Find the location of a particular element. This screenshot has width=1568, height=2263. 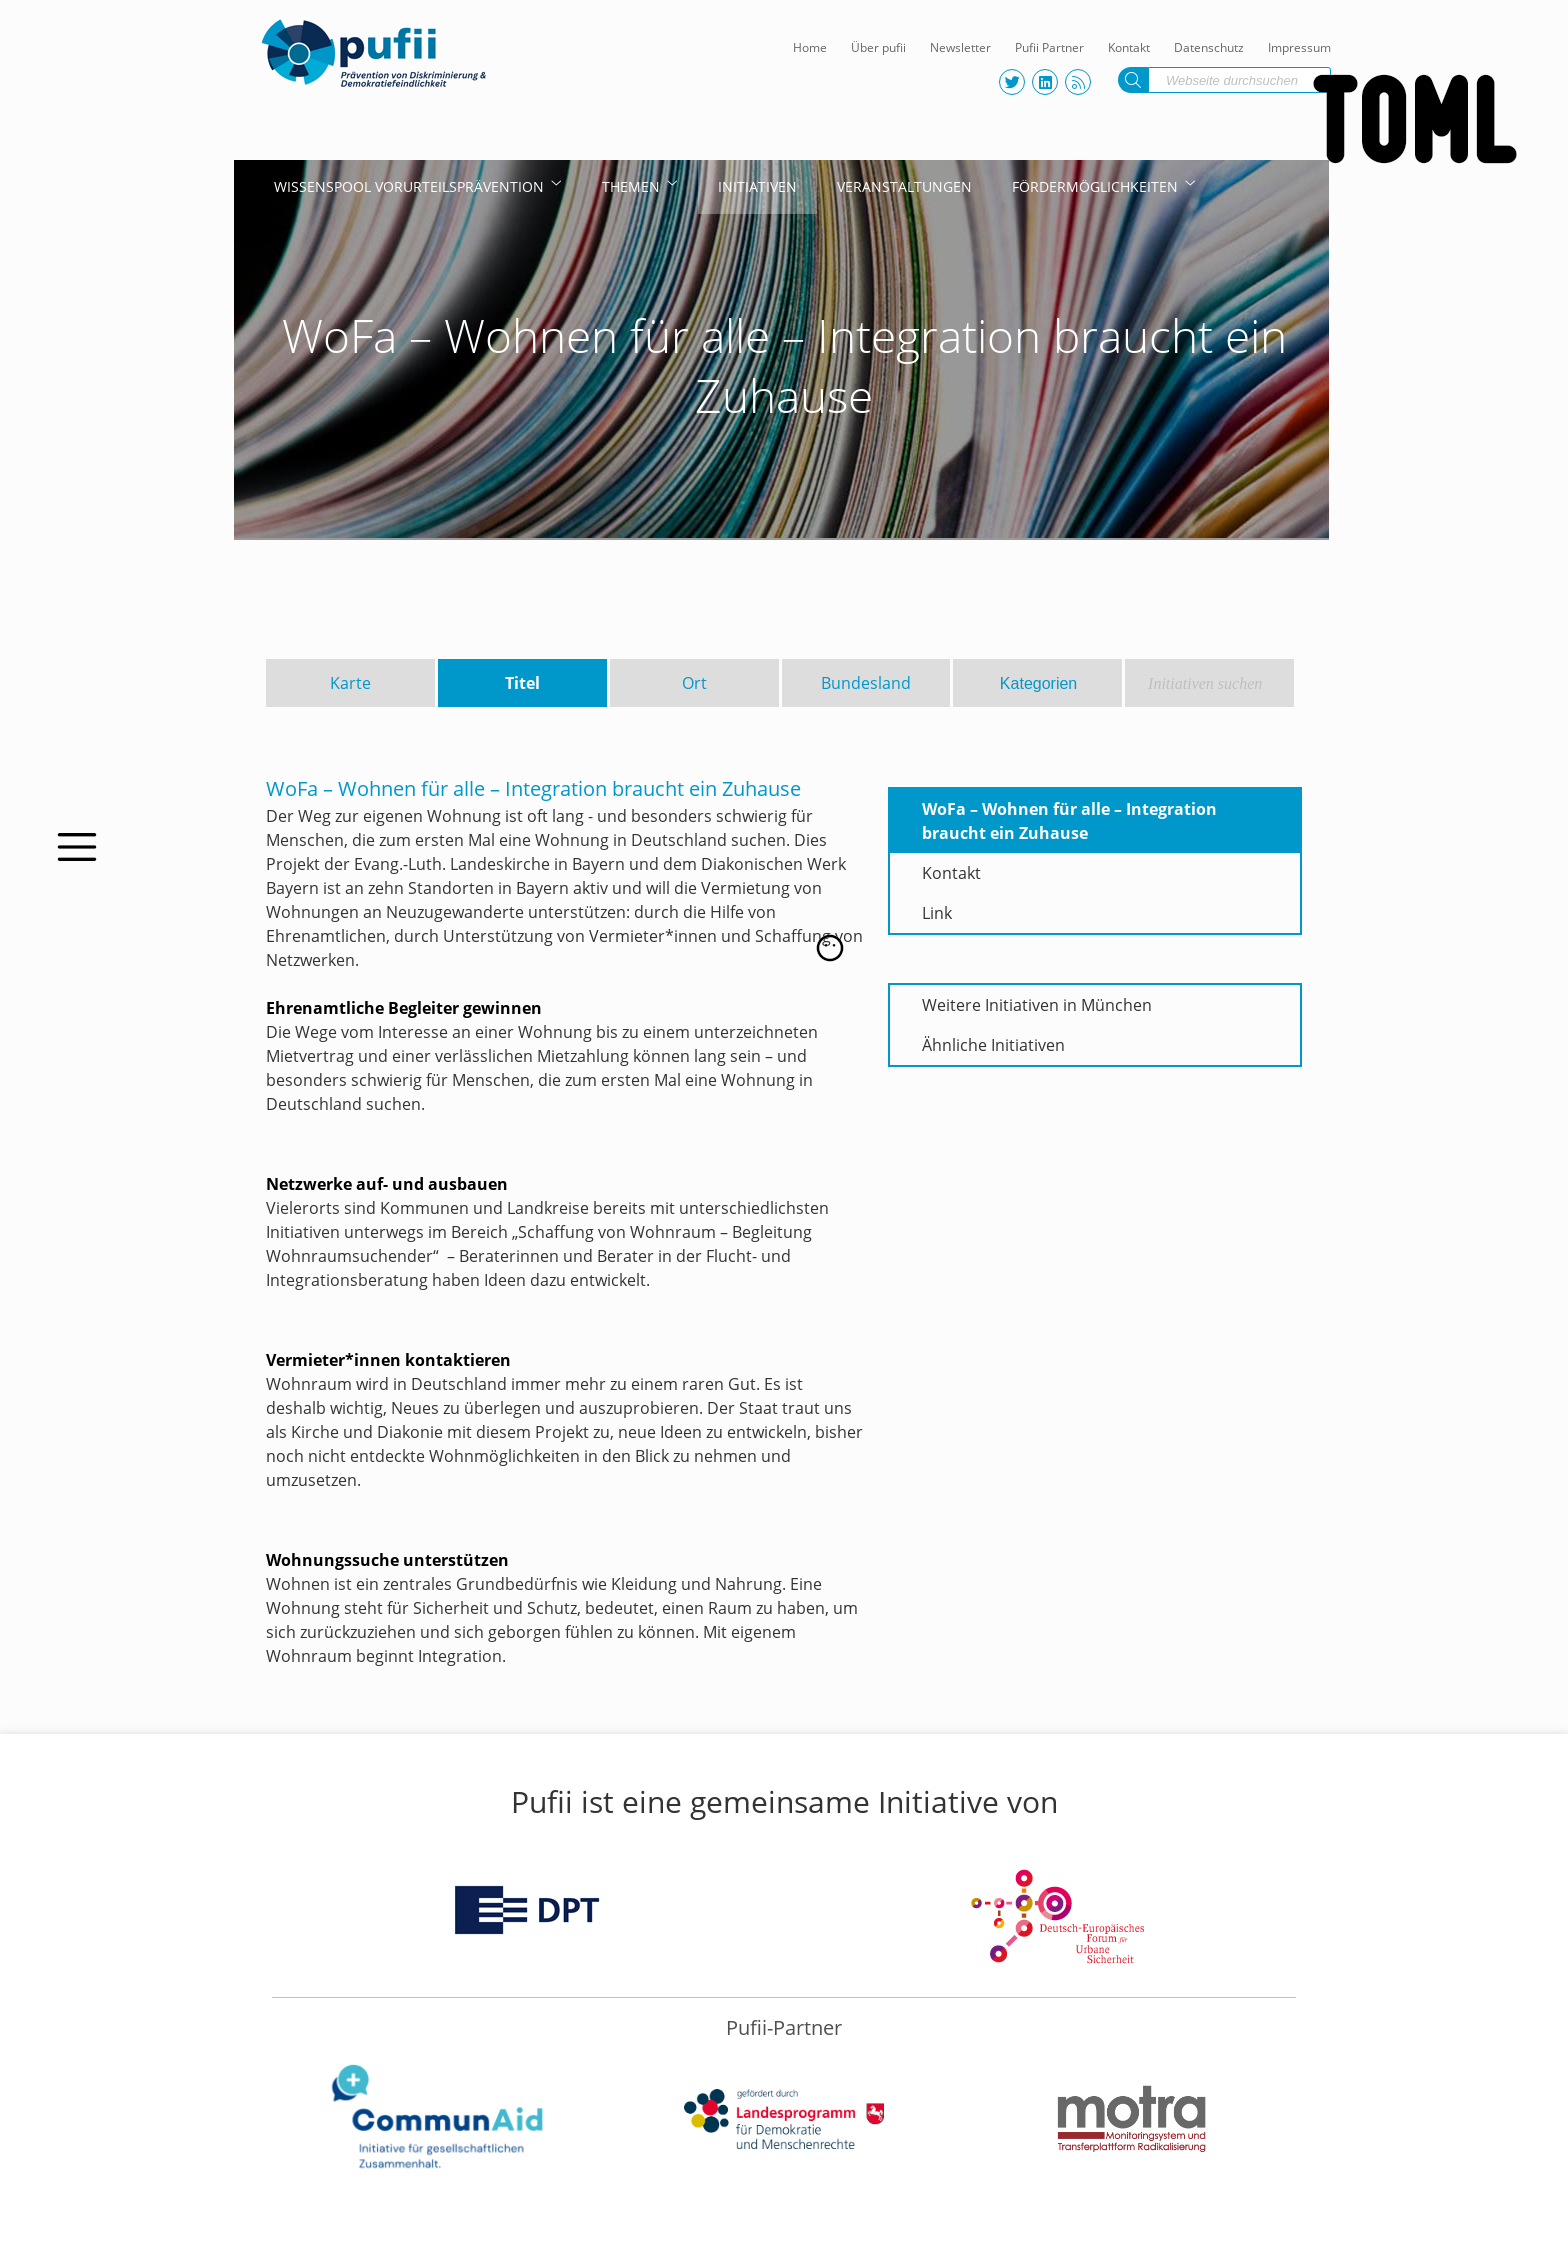

open text channel or messaging is located at coordinates (77, 847).